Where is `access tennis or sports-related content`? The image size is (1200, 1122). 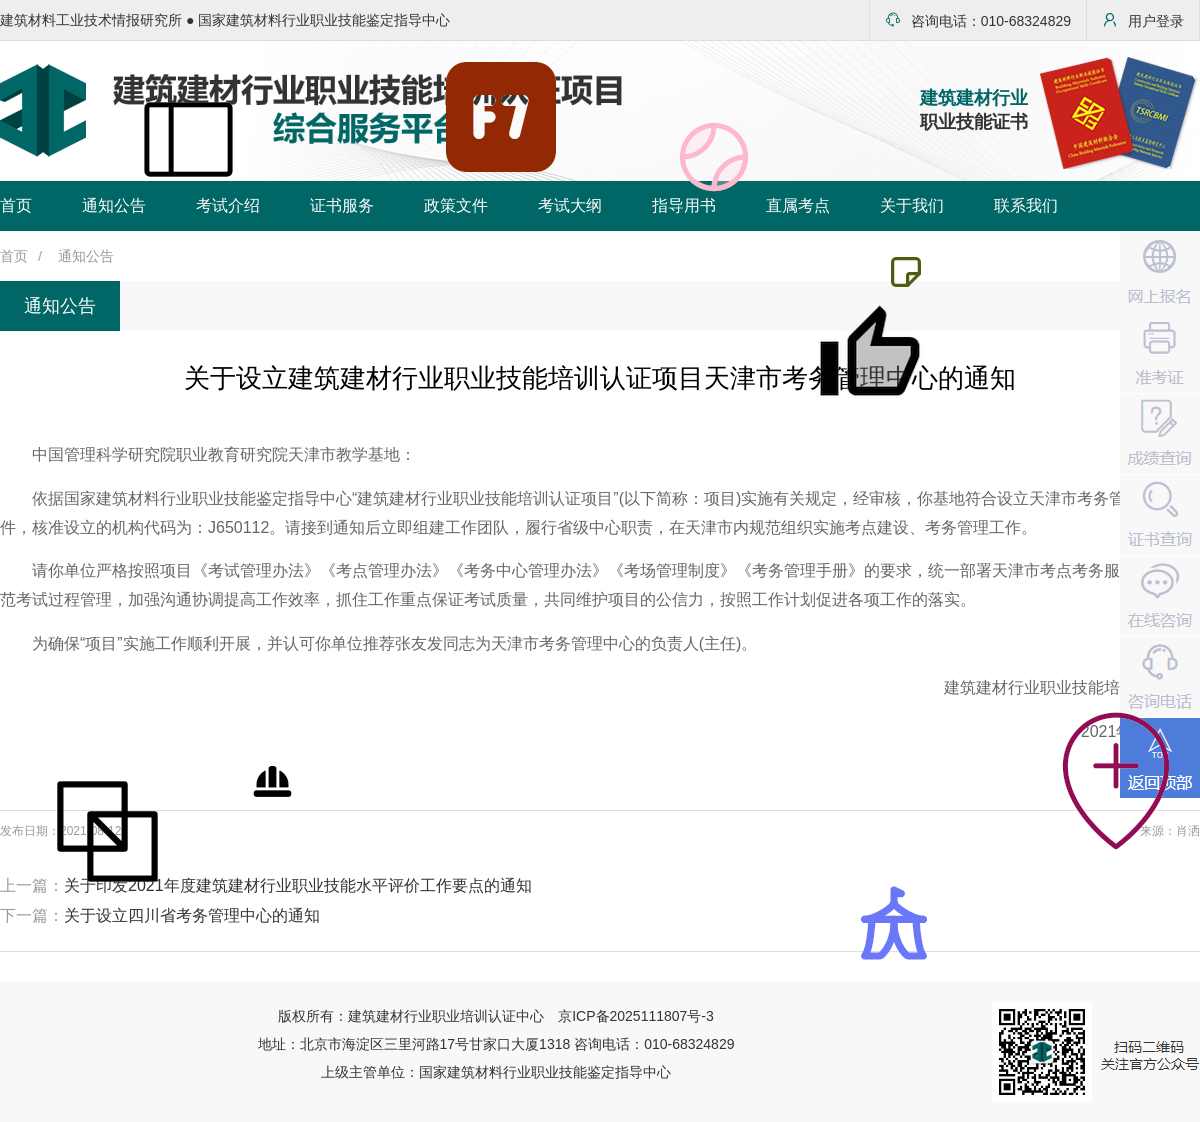
access tennis or sports-related content is located at coordinates (714, 157).